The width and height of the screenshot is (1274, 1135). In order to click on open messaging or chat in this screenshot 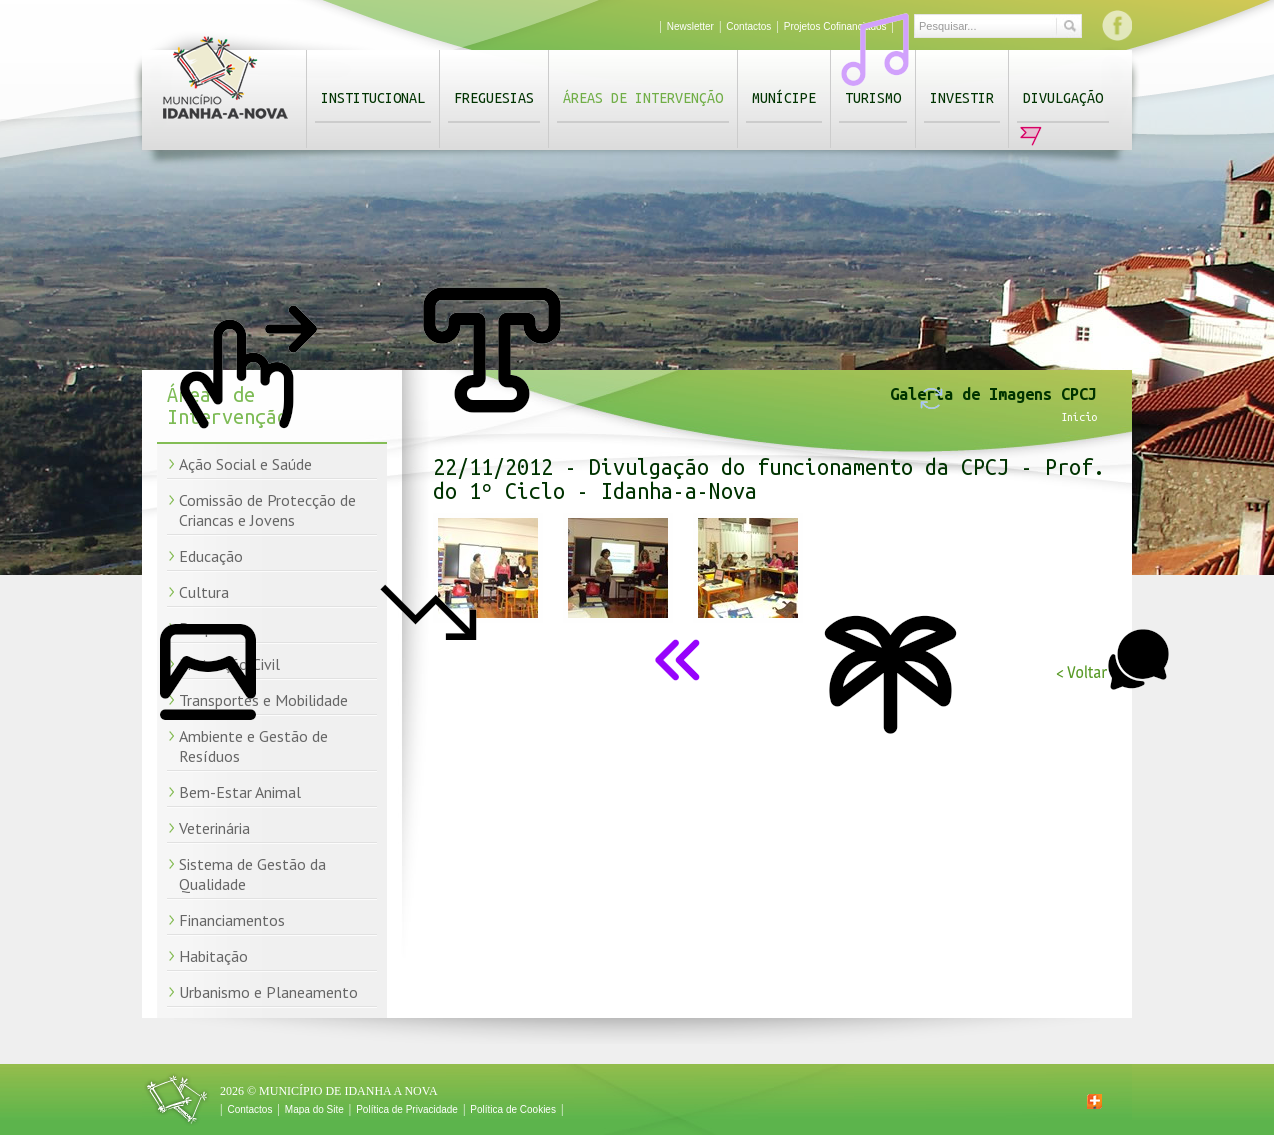, I will do `click(1138, 659)`.